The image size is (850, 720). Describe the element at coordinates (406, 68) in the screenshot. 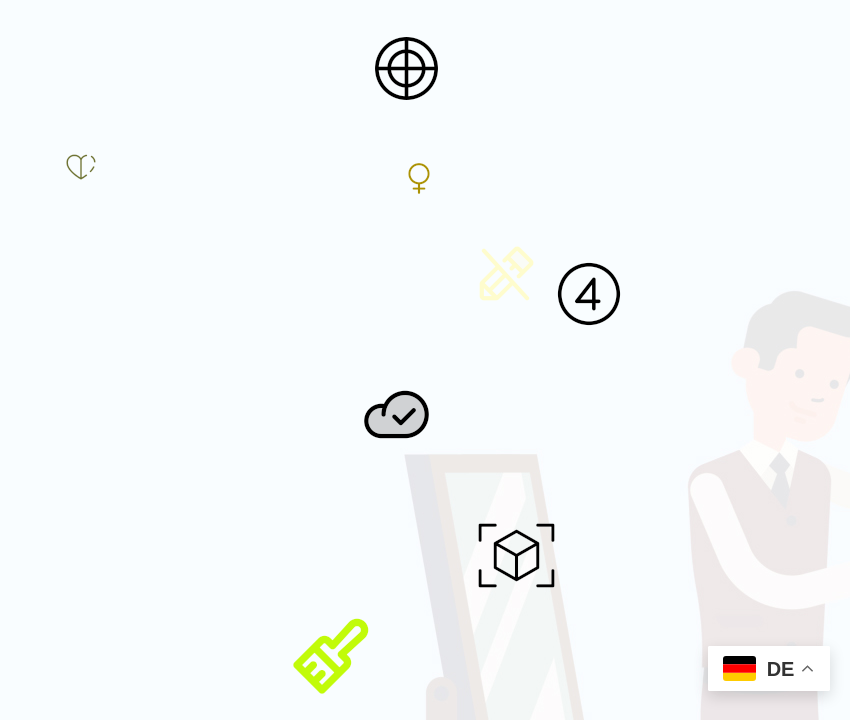

I see `view polar chart data` at that location.